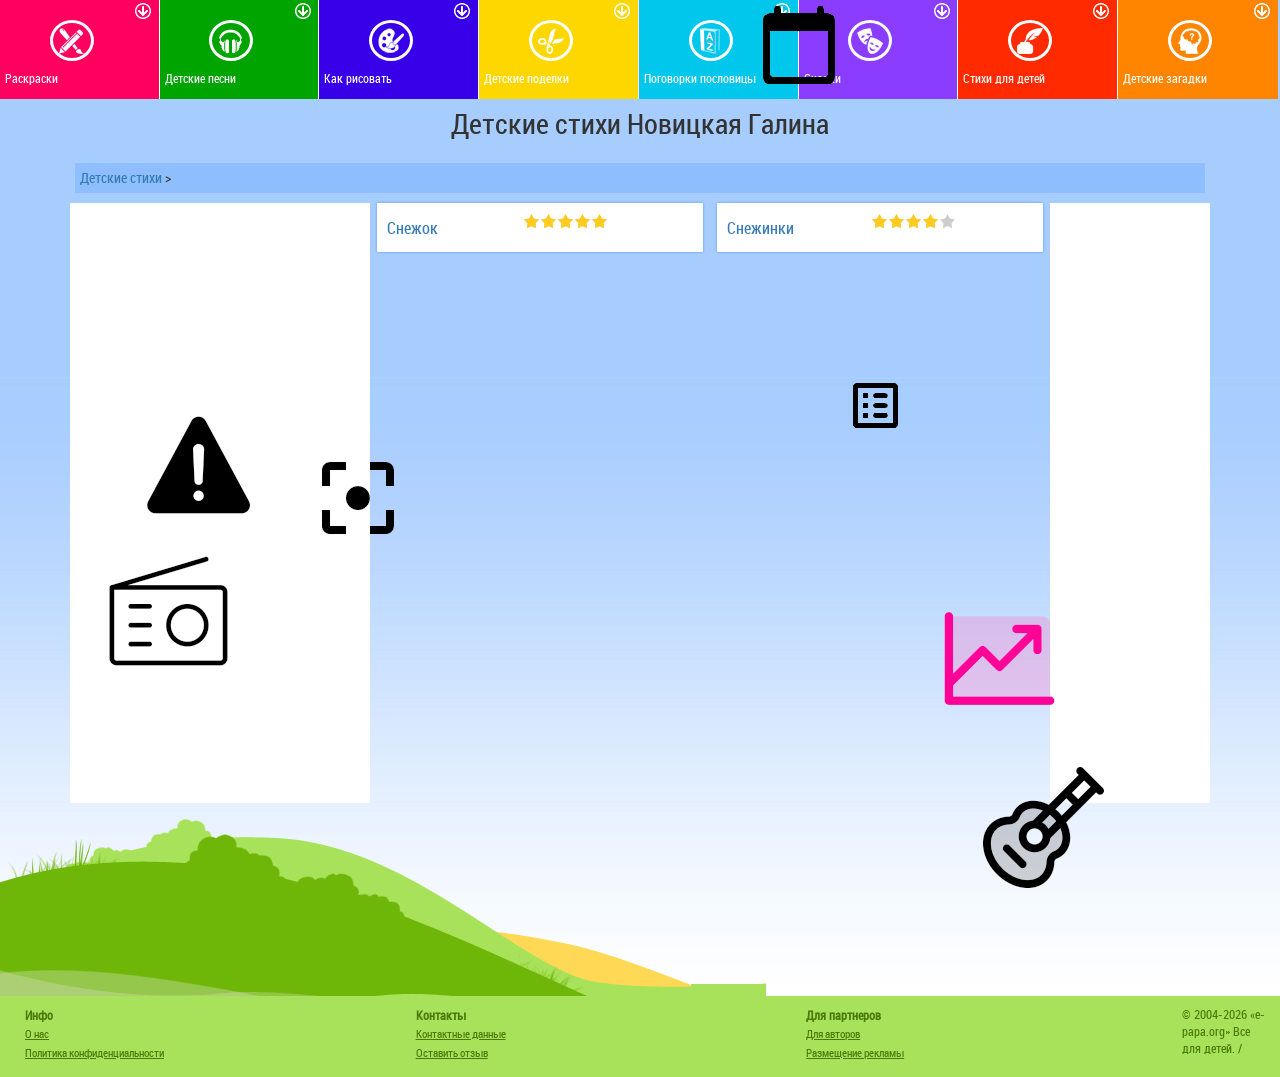 The image size is (1280, 1077). I want to click on indicates a warning or caution state, so click(200, 465).